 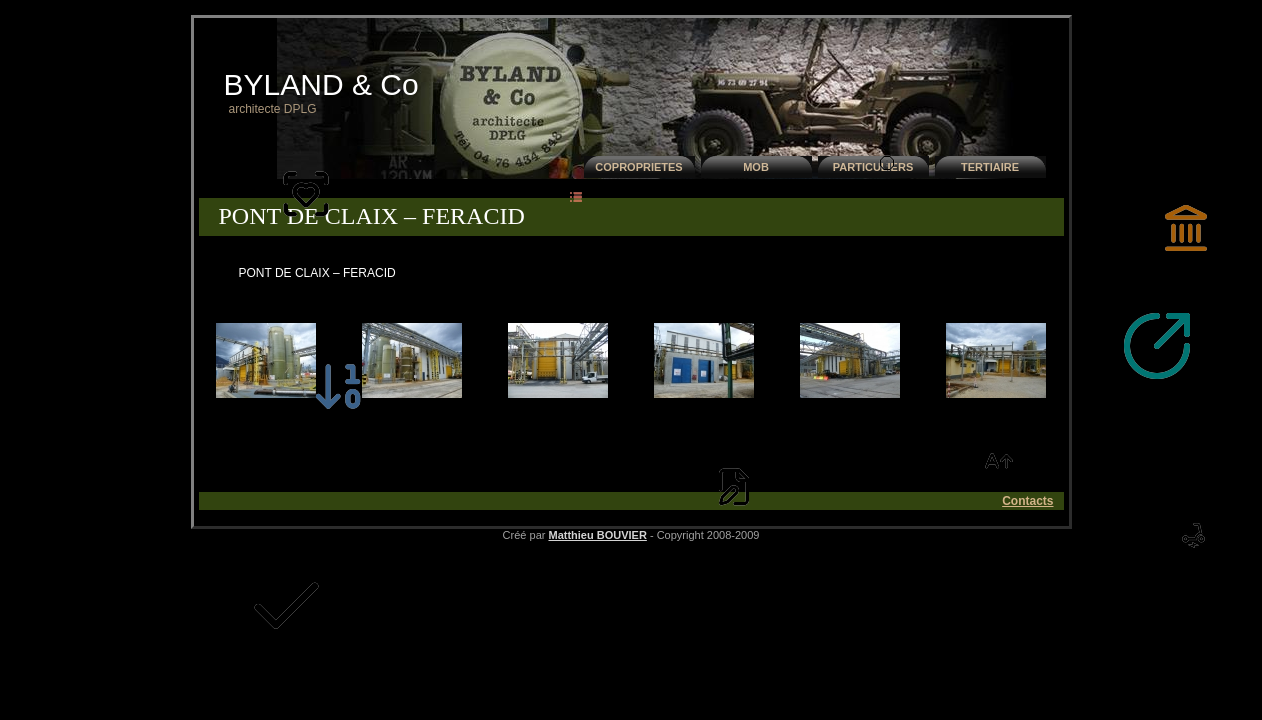 What do you see at coordinates (887, 163) in the screenshot?
I see `indicates a critical warning or error state` at bounding box center [887, 163].